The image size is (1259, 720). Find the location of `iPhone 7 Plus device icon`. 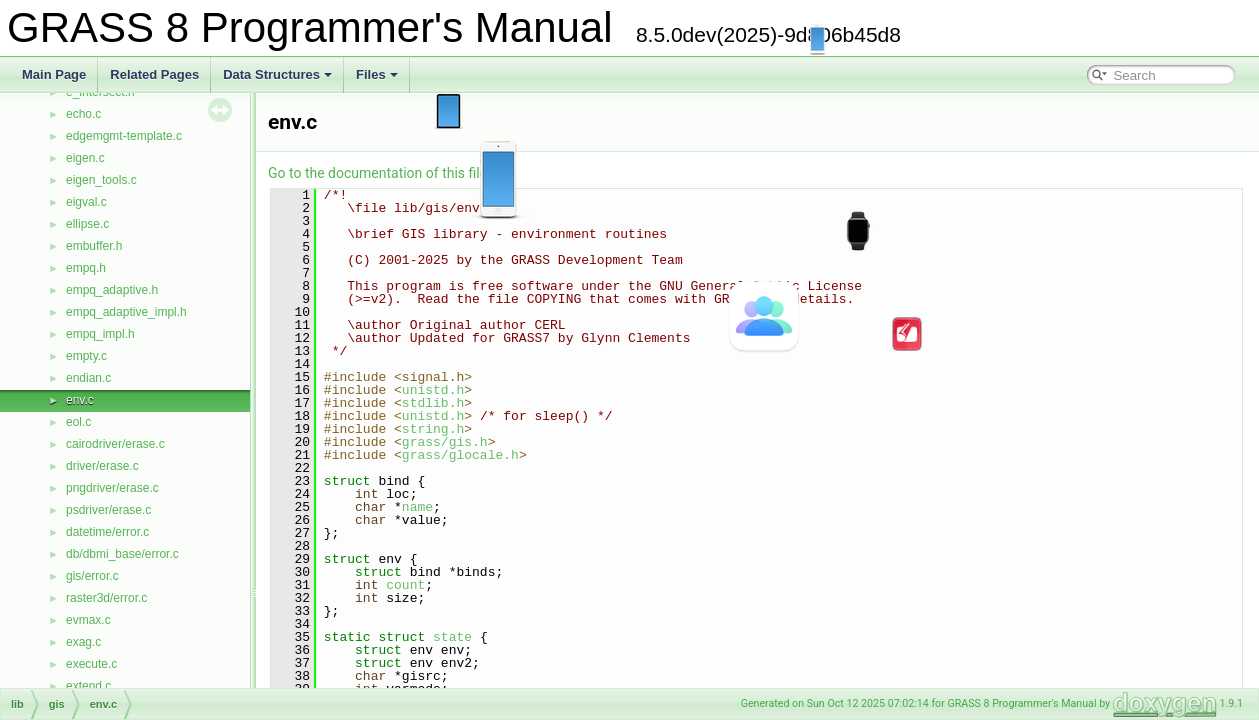

iPhone 7 Plus device icon is located at coordinates (817, 39).